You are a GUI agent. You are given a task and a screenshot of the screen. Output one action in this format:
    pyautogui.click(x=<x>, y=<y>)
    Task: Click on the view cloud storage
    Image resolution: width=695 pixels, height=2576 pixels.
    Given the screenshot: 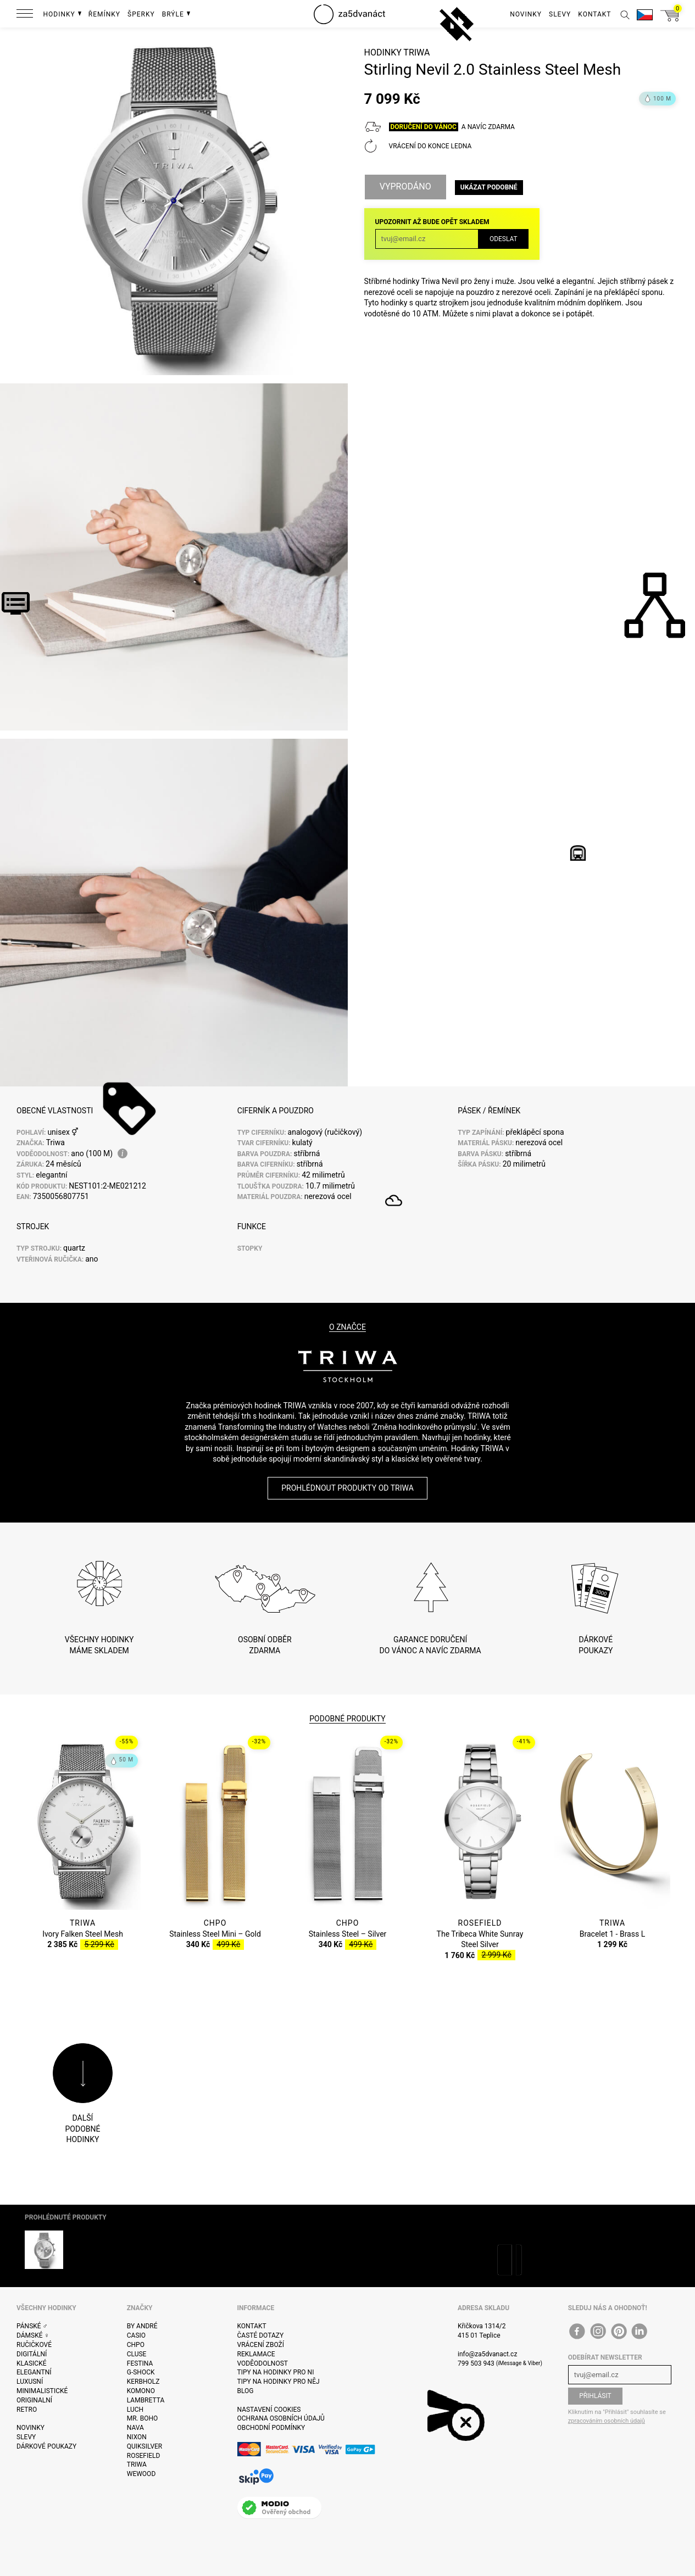 What is the action you would take?
    pyautogui.click(x=393, y=1200)
    